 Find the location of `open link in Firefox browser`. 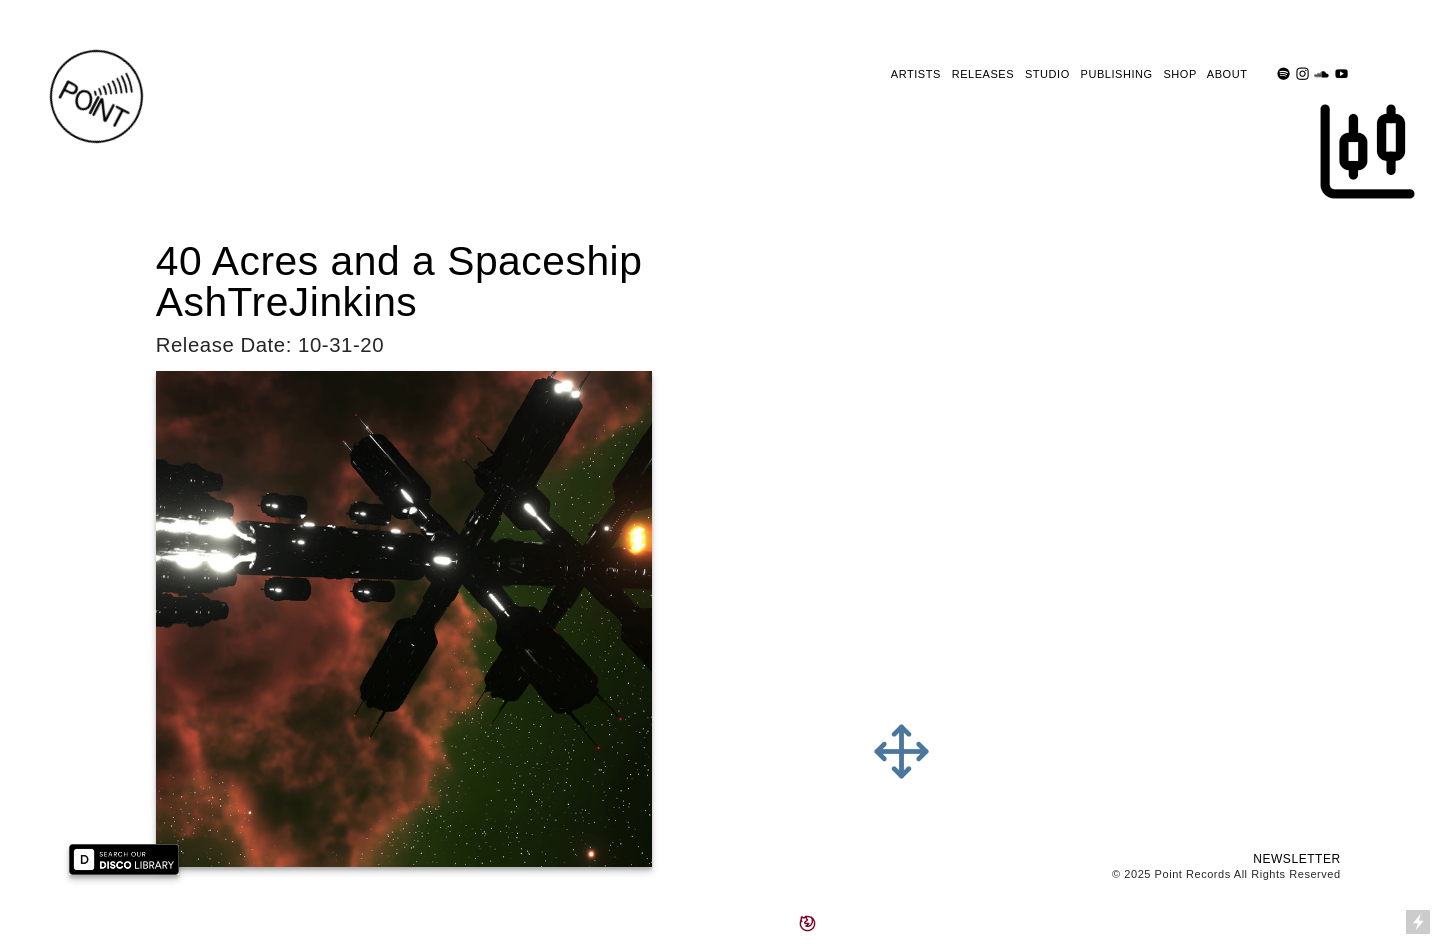

open link in Firefox browser is located at coordinates (807, 923).